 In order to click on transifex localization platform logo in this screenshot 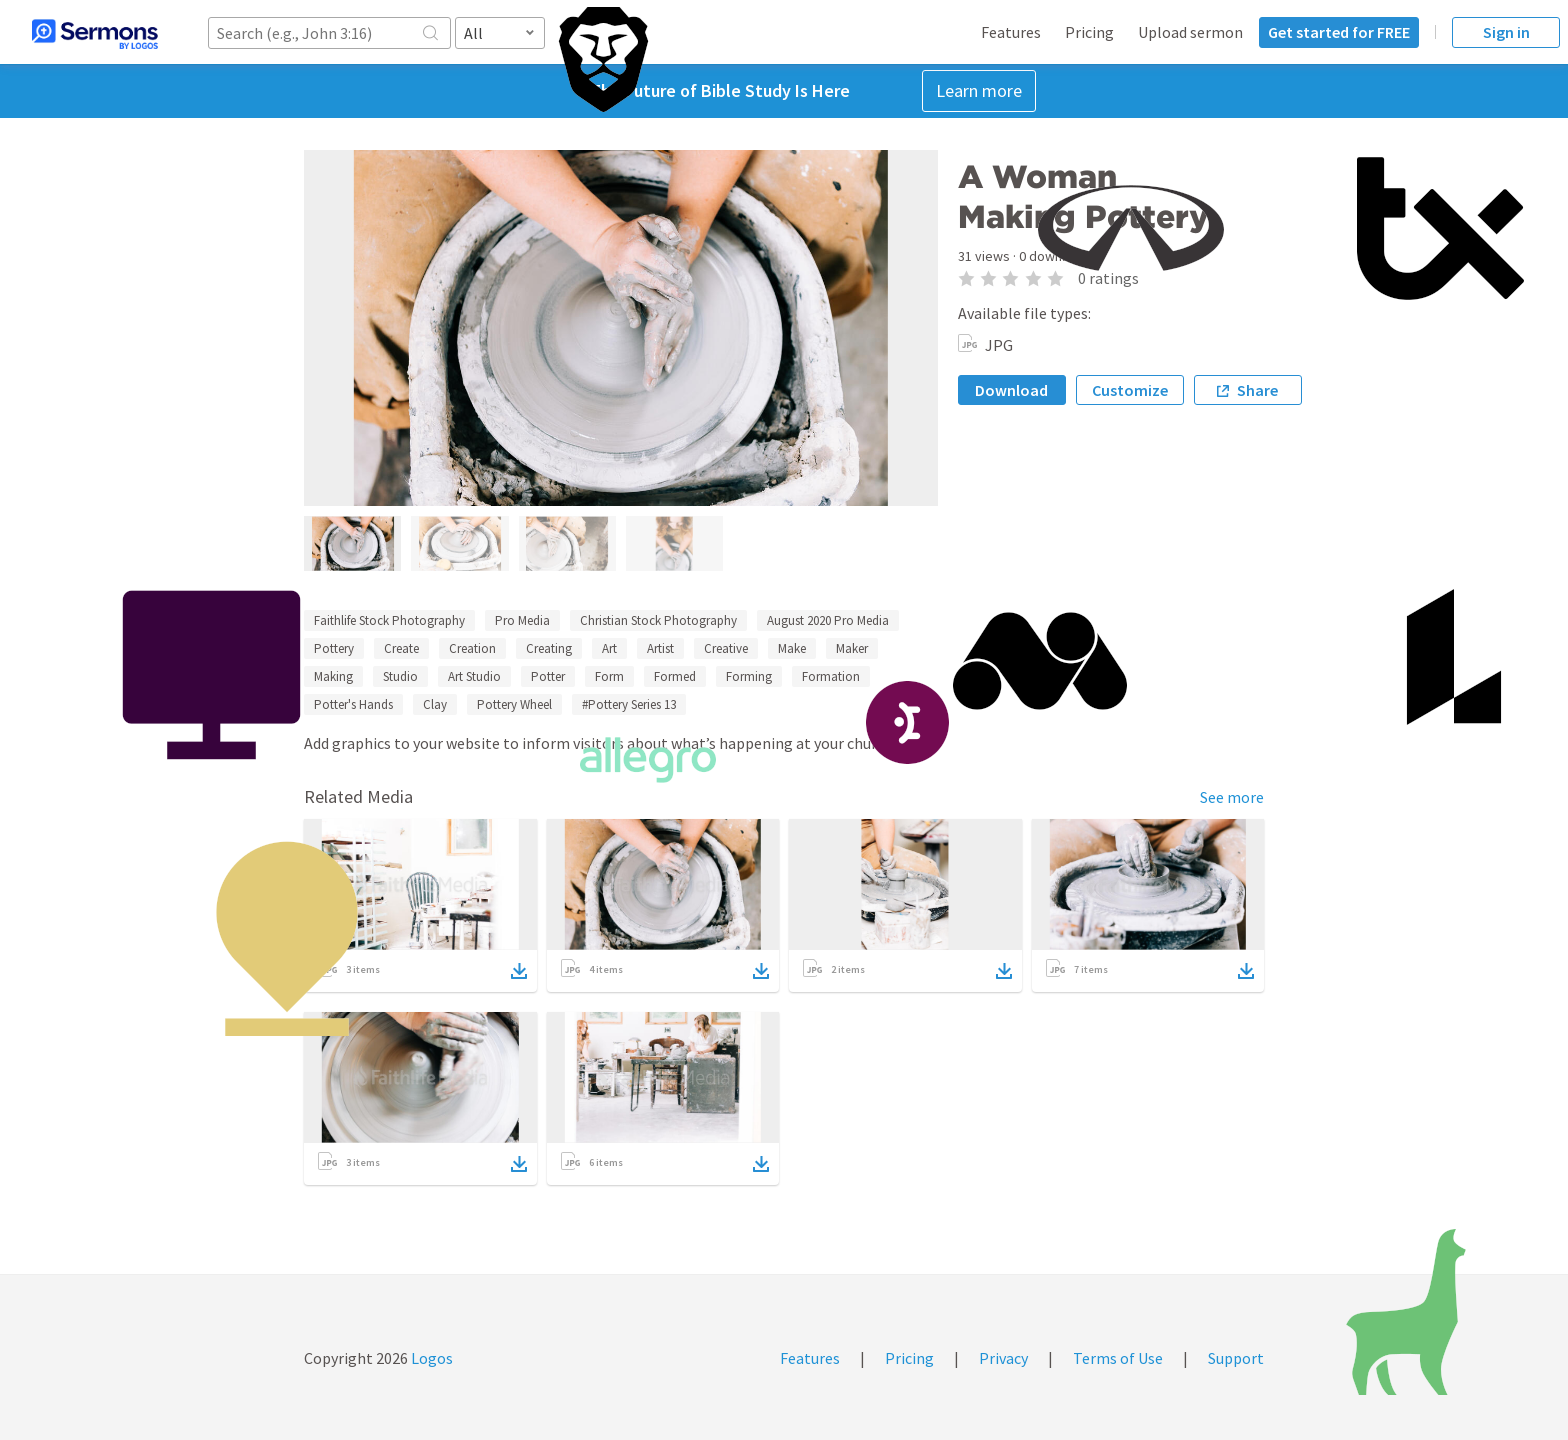, I will do `click(1440, 228)`.